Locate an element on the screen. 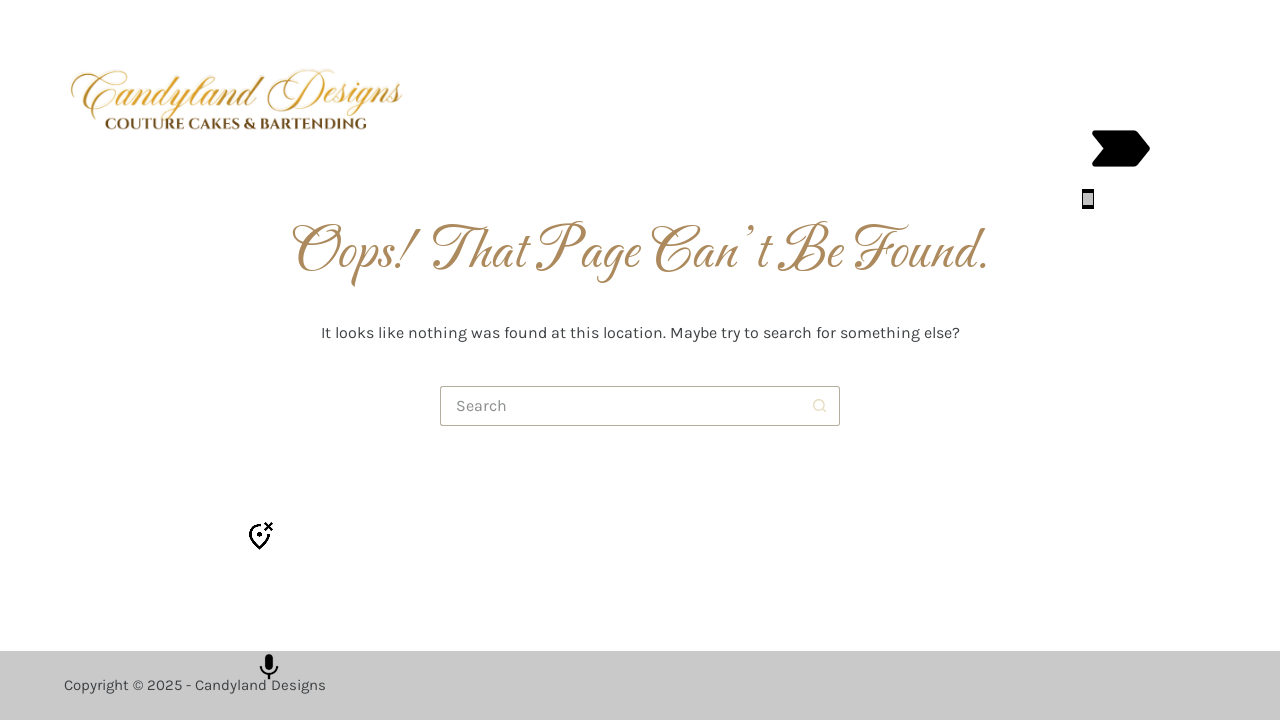 This screenshot has width=1280, height=720. mark item as important or priority is located at coordinates (1119, 148).